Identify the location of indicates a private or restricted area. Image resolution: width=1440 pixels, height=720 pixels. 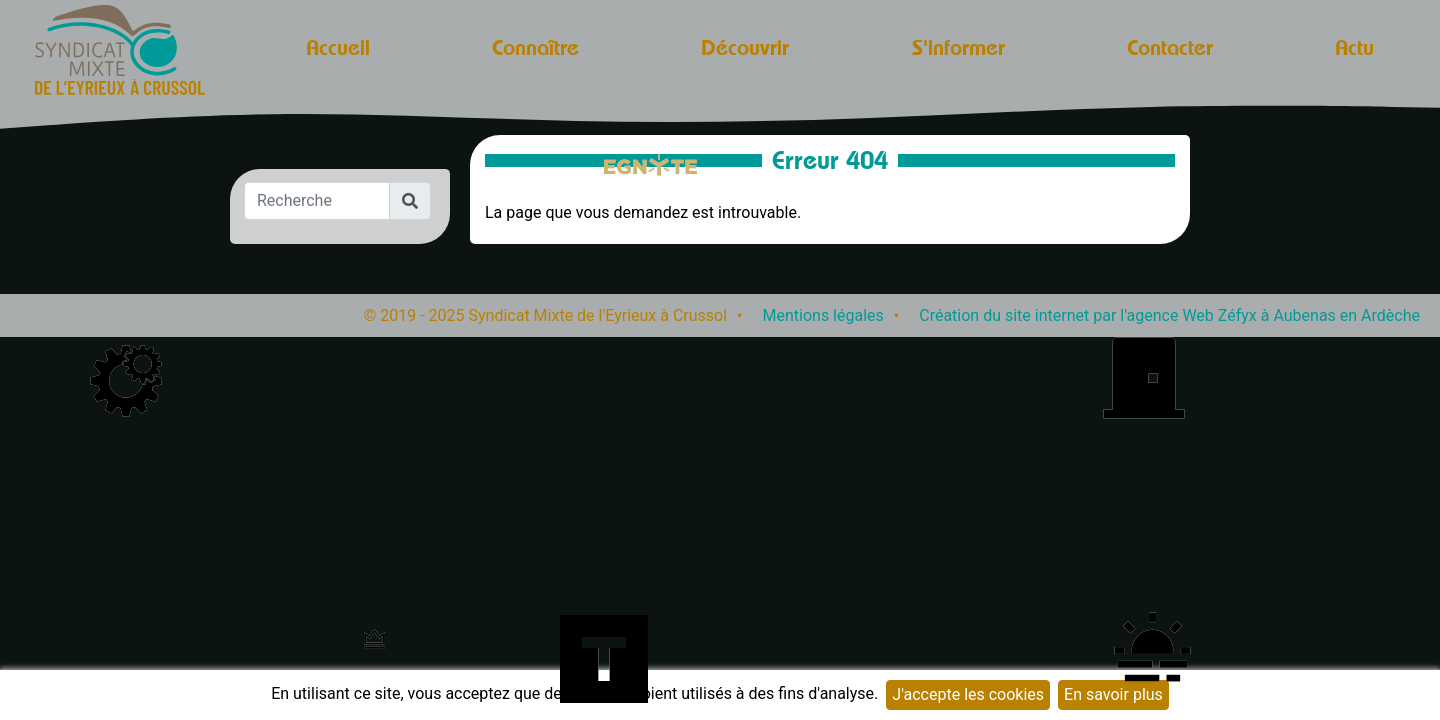
(1144, 378).